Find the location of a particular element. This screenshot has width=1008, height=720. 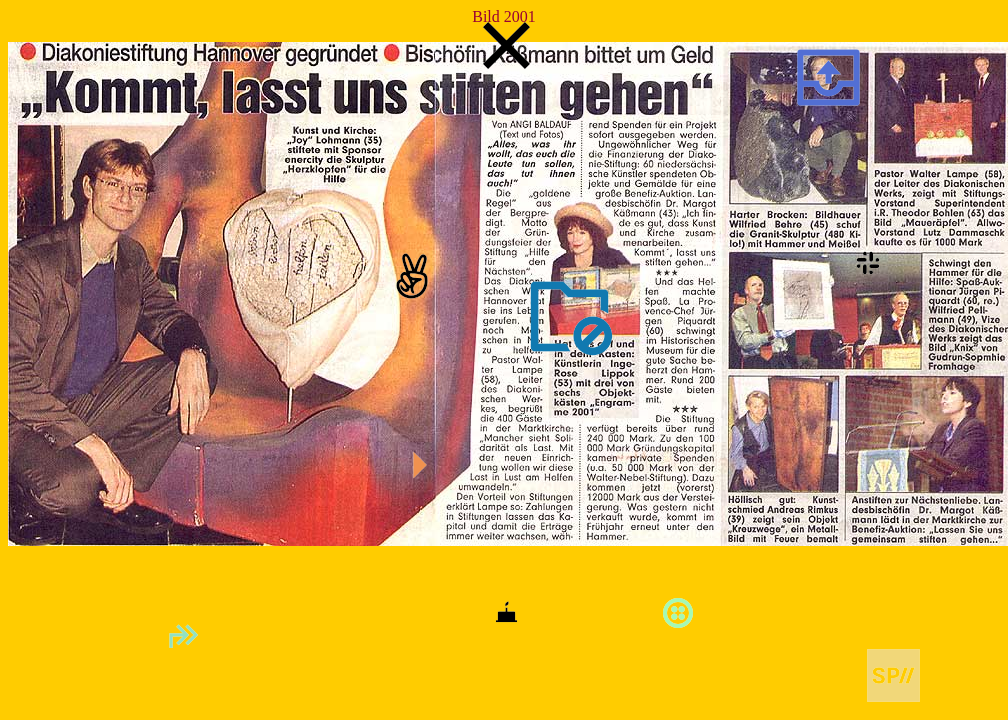

expand a collapsed menu or section is located at coordinates (420, 465).